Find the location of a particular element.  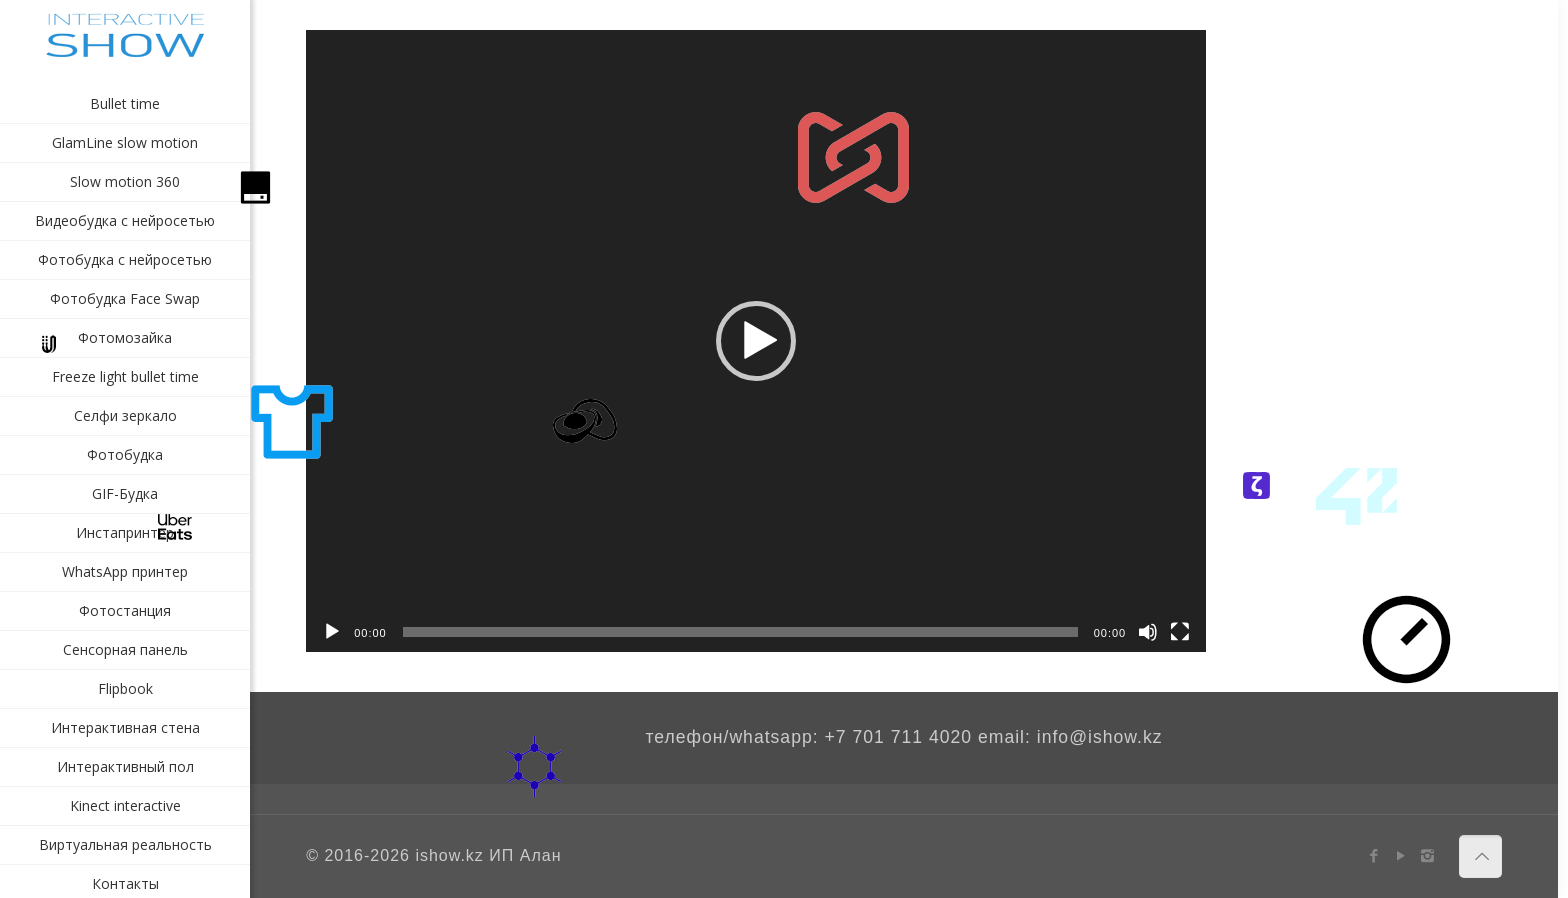

open the Uber Eats app is located at coordinates (175, 527).